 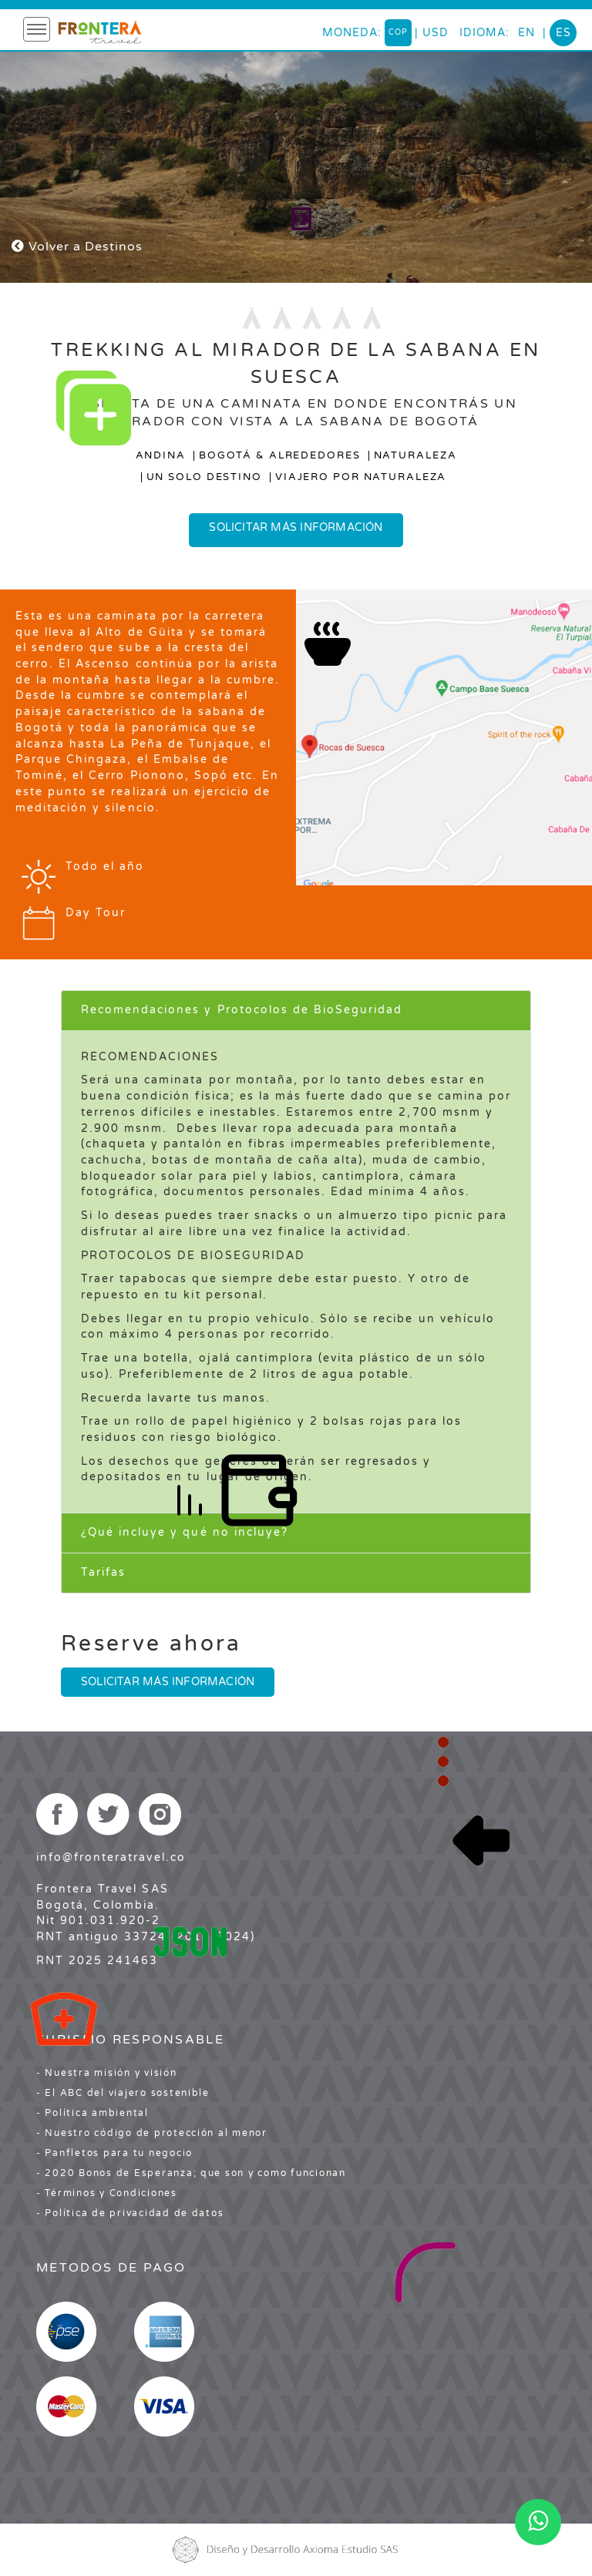 What do you see at coordinates (64, 2019) in the screenshot?
I see `access nursing or healthcare services` at bounding box center [64, 2019].